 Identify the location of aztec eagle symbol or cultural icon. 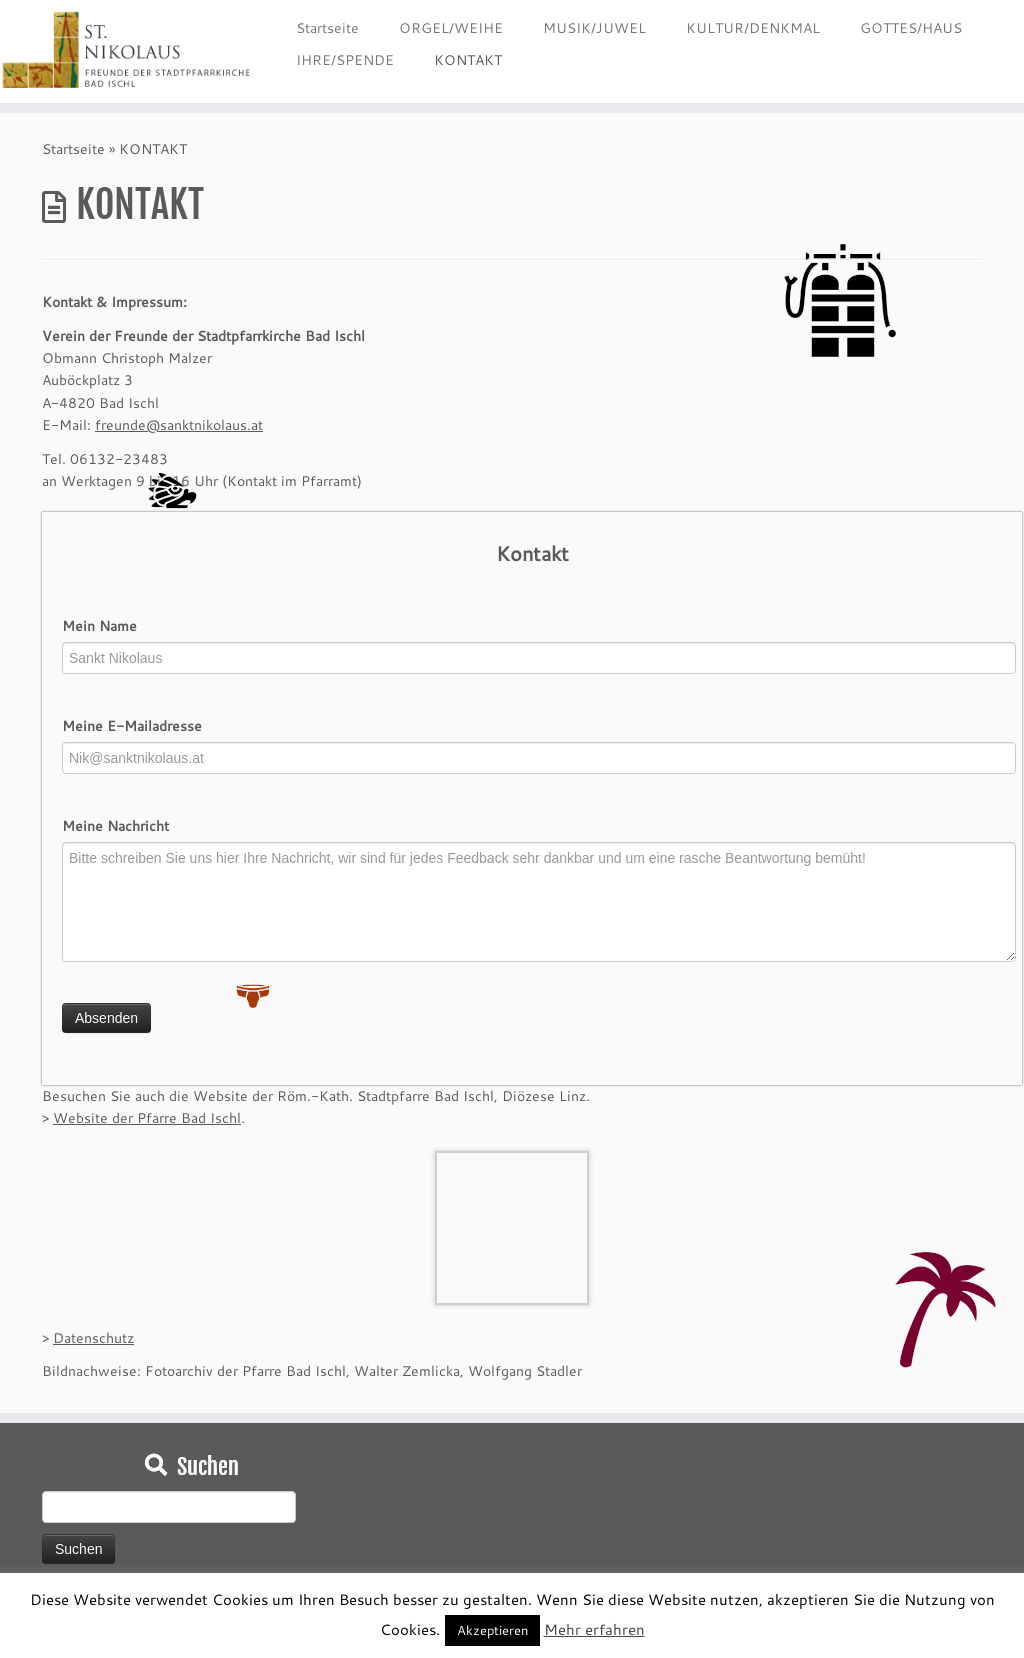
(172, 490).